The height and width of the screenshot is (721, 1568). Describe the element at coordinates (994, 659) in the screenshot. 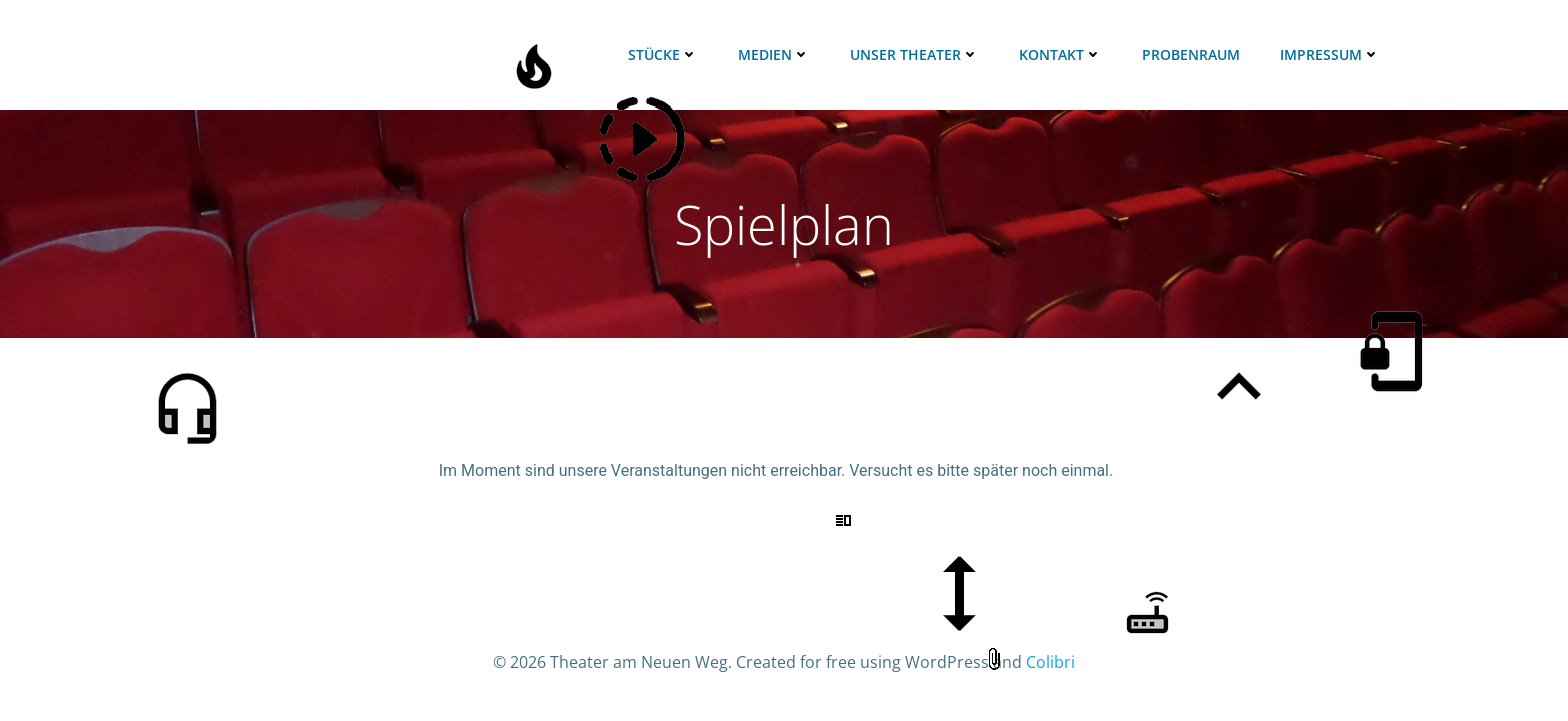

I see `attach a file to your message` at that location.